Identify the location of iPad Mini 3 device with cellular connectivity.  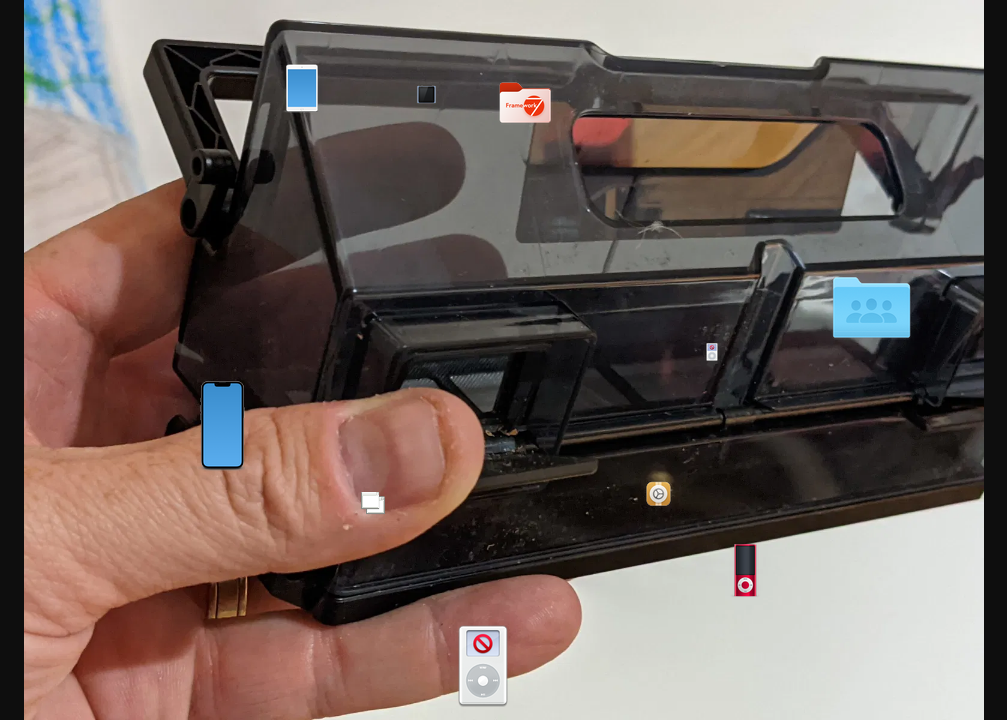
(302, 84).